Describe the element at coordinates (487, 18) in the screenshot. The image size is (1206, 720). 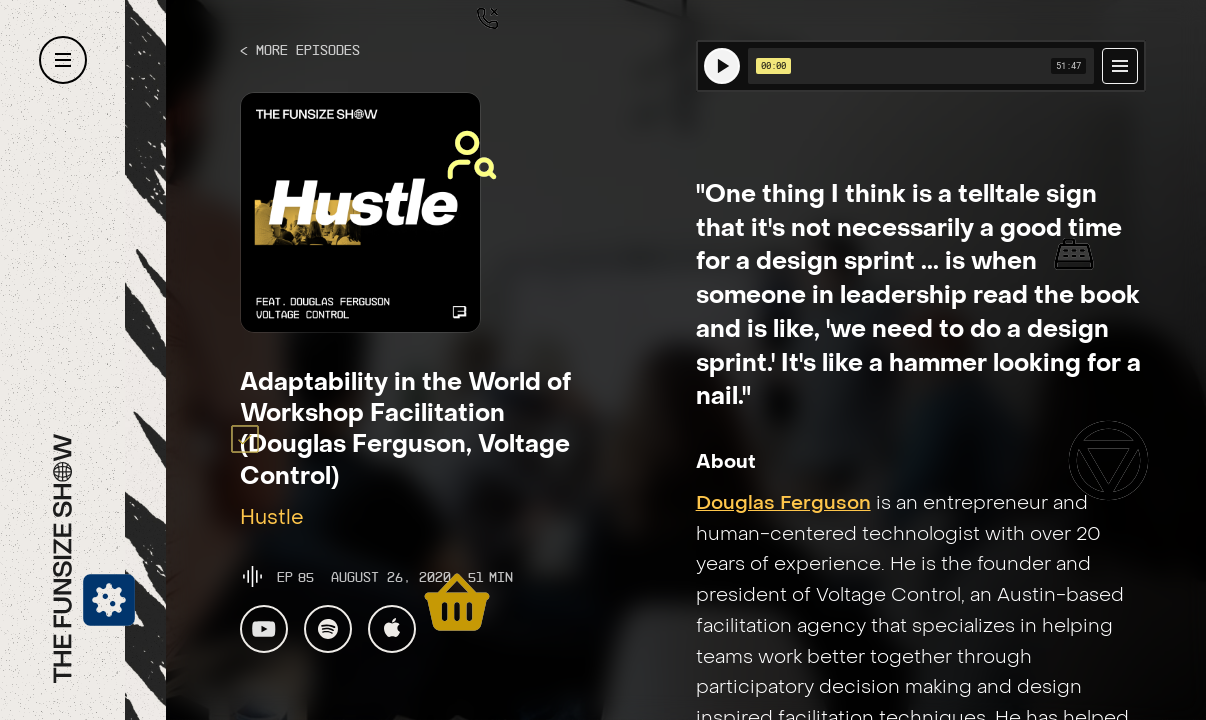
I see `indicates a missed phone call` at that location.